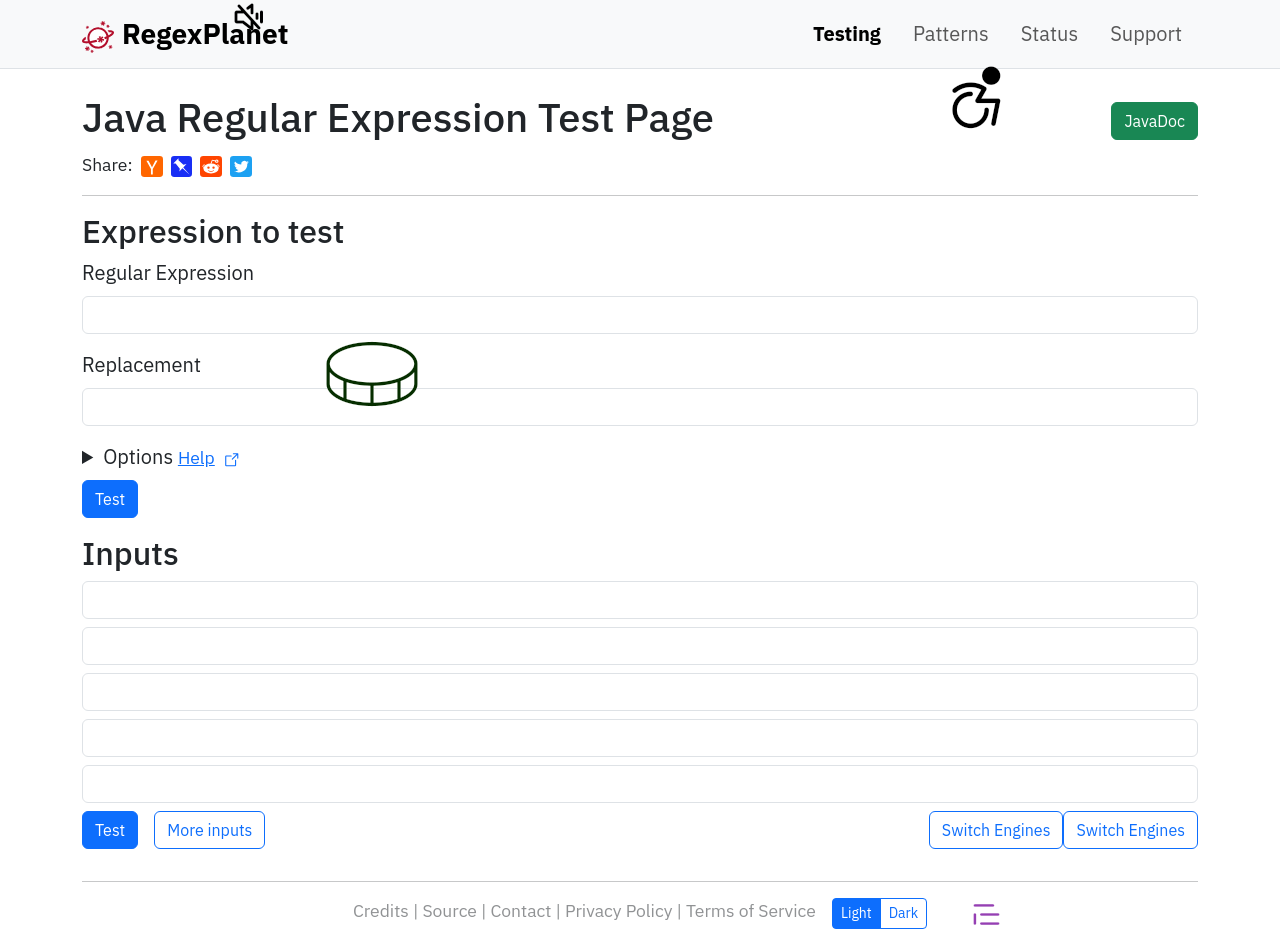 The image size is (1280, 945). What do you see at coordinates (977, 98) in the screenshot?
I see `indicates wheelchair accessible facilities` at bounding box center [977, 98].